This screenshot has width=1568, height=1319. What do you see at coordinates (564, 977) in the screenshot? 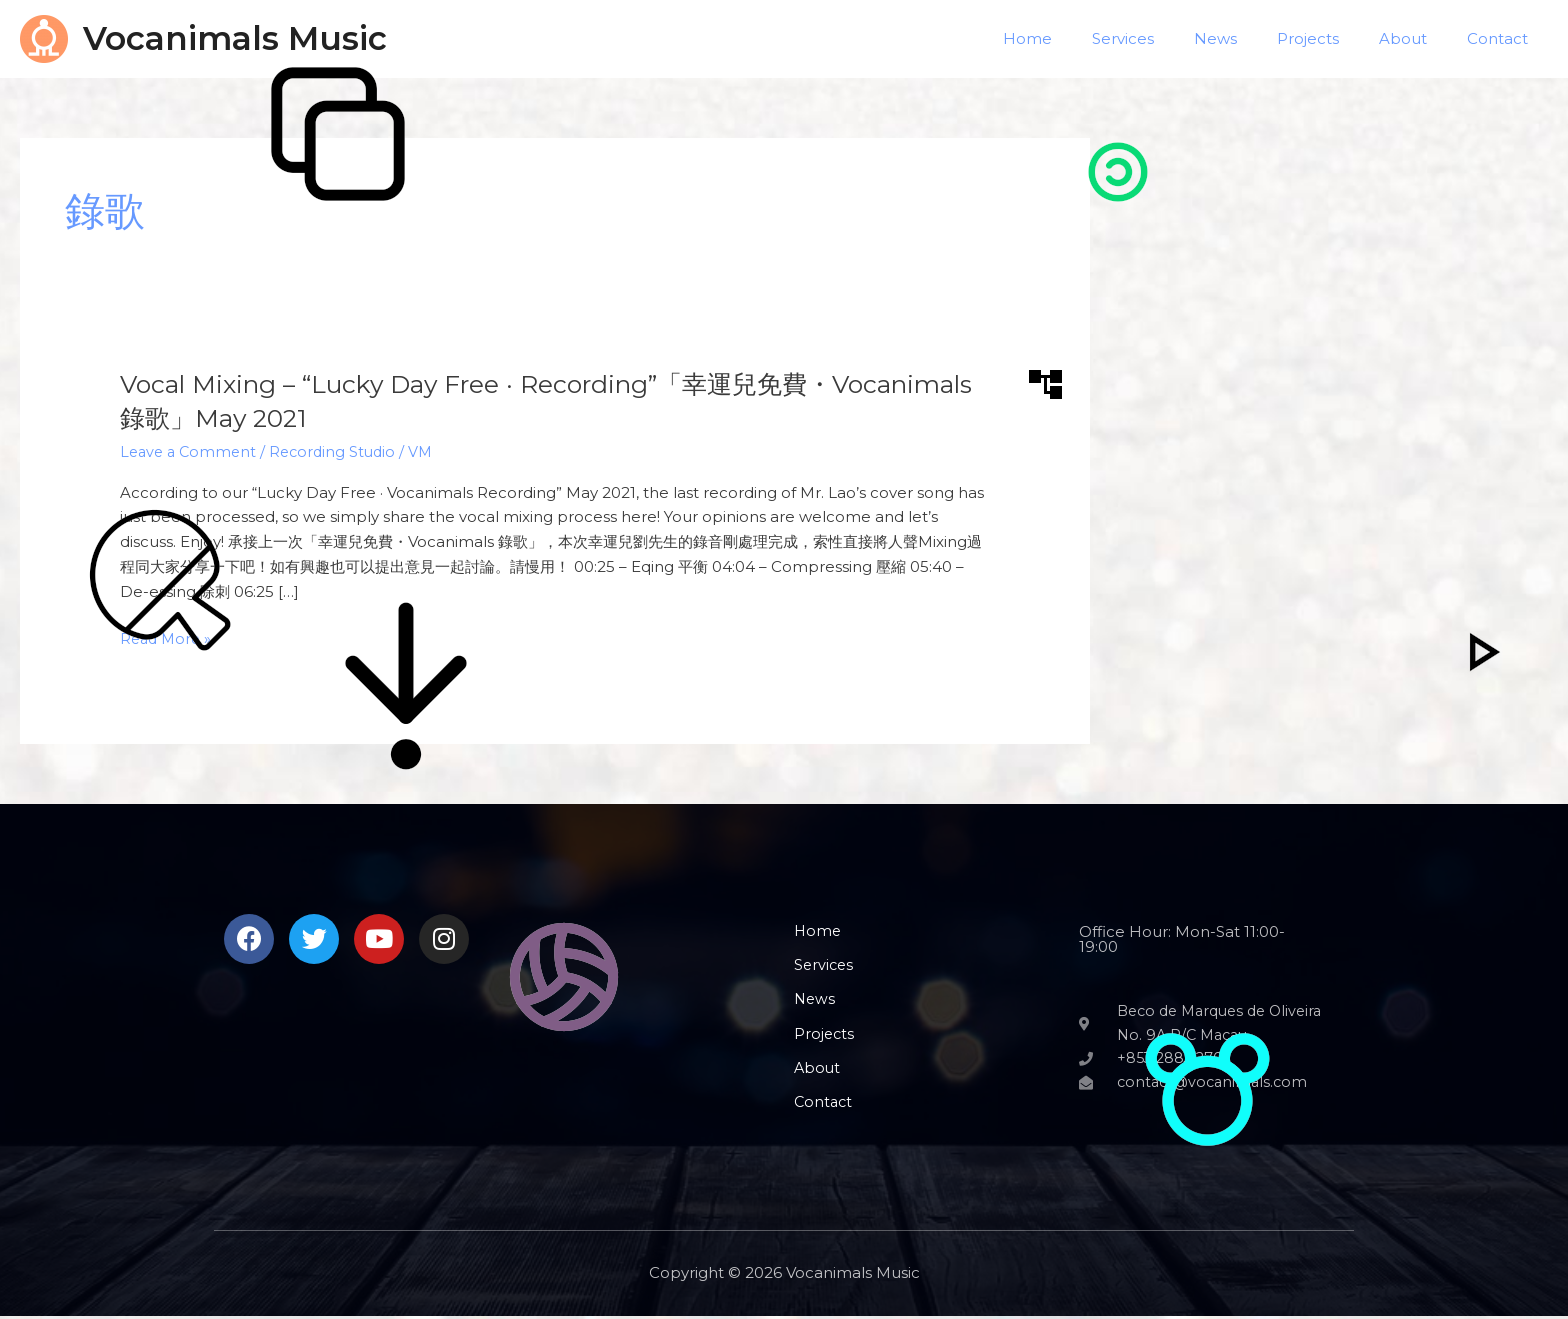
I see `view volleyball or beach sports activities` at bounding box center [564, 977].